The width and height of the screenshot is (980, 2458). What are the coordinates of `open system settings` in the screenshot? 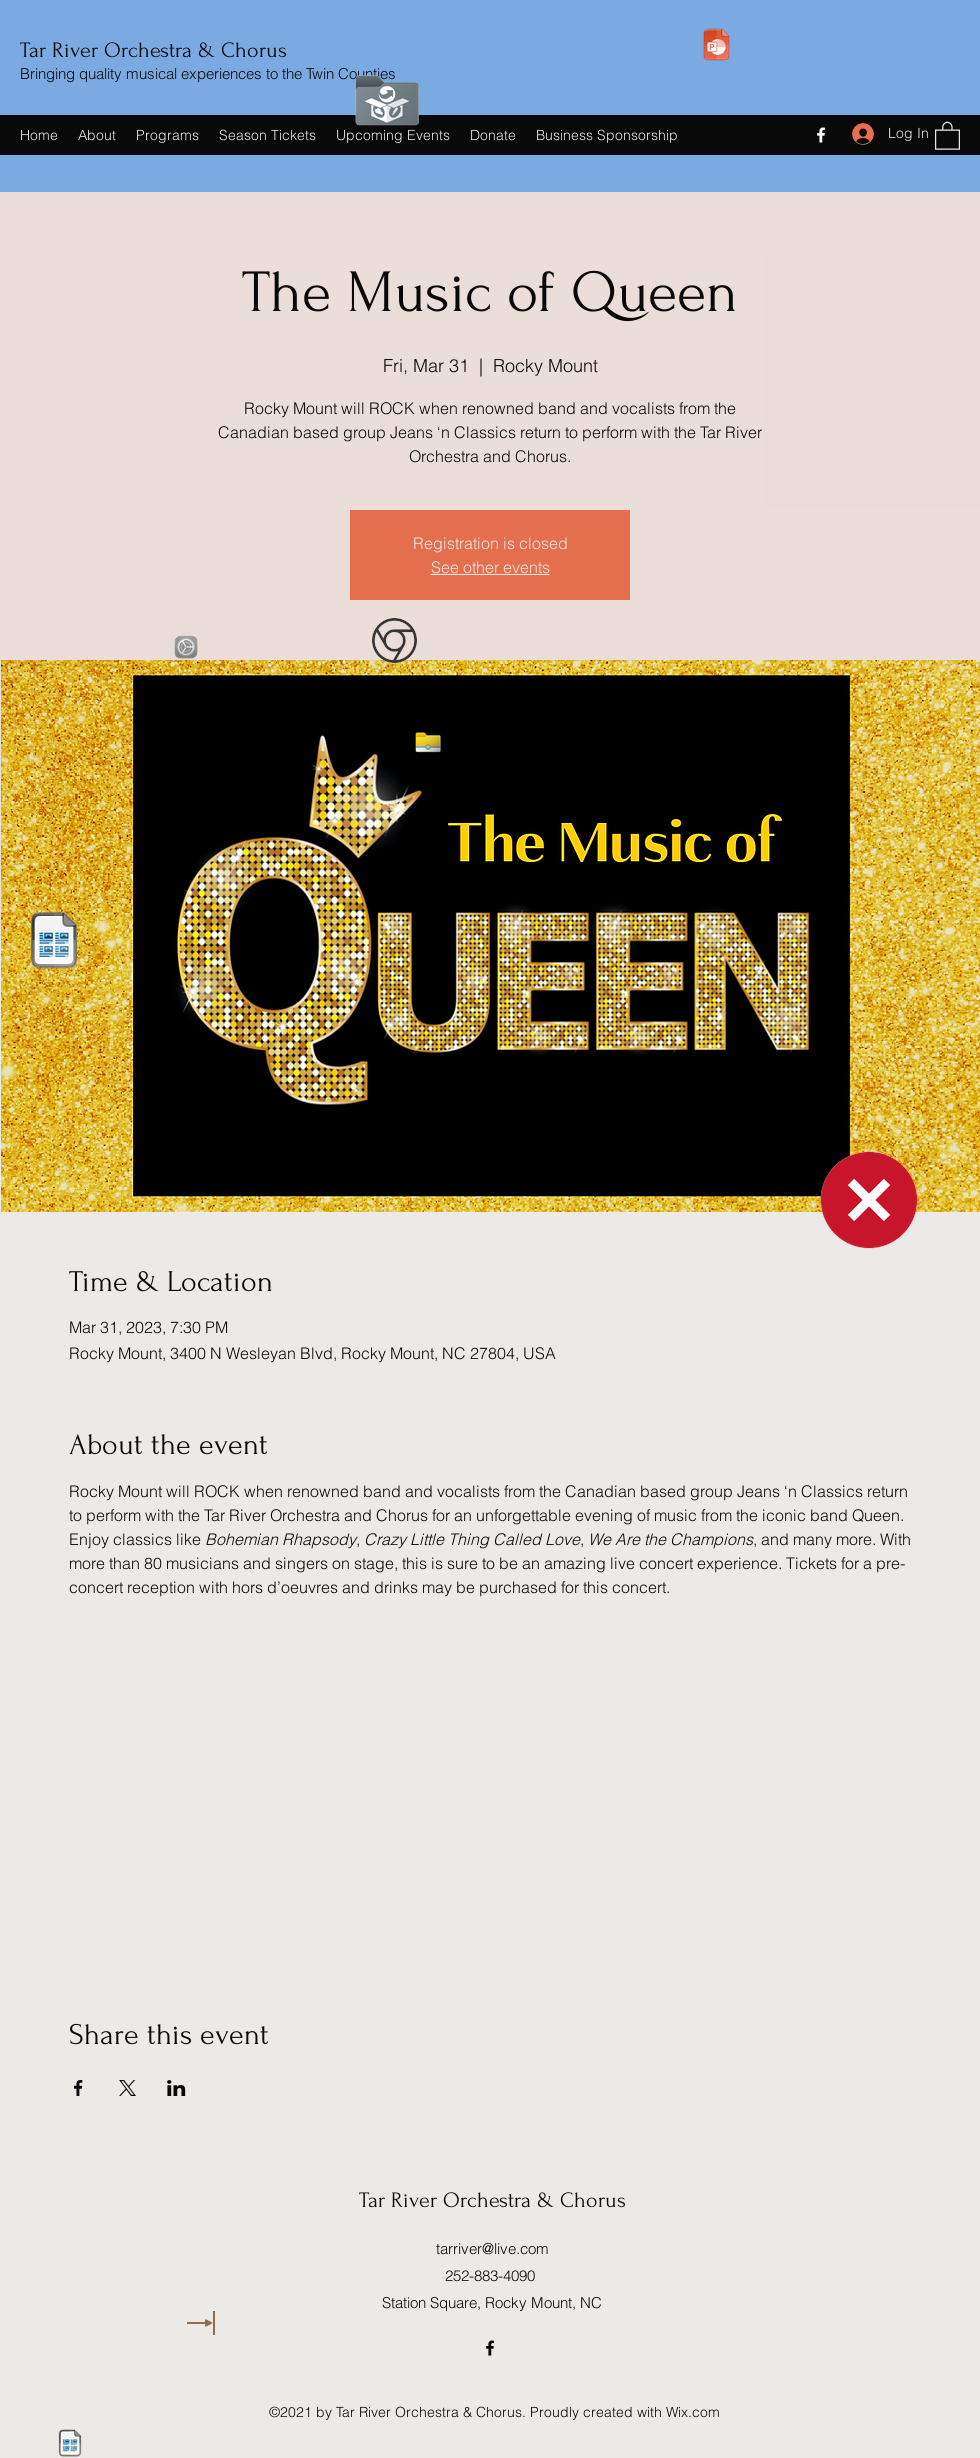 It's located at (186, 647).